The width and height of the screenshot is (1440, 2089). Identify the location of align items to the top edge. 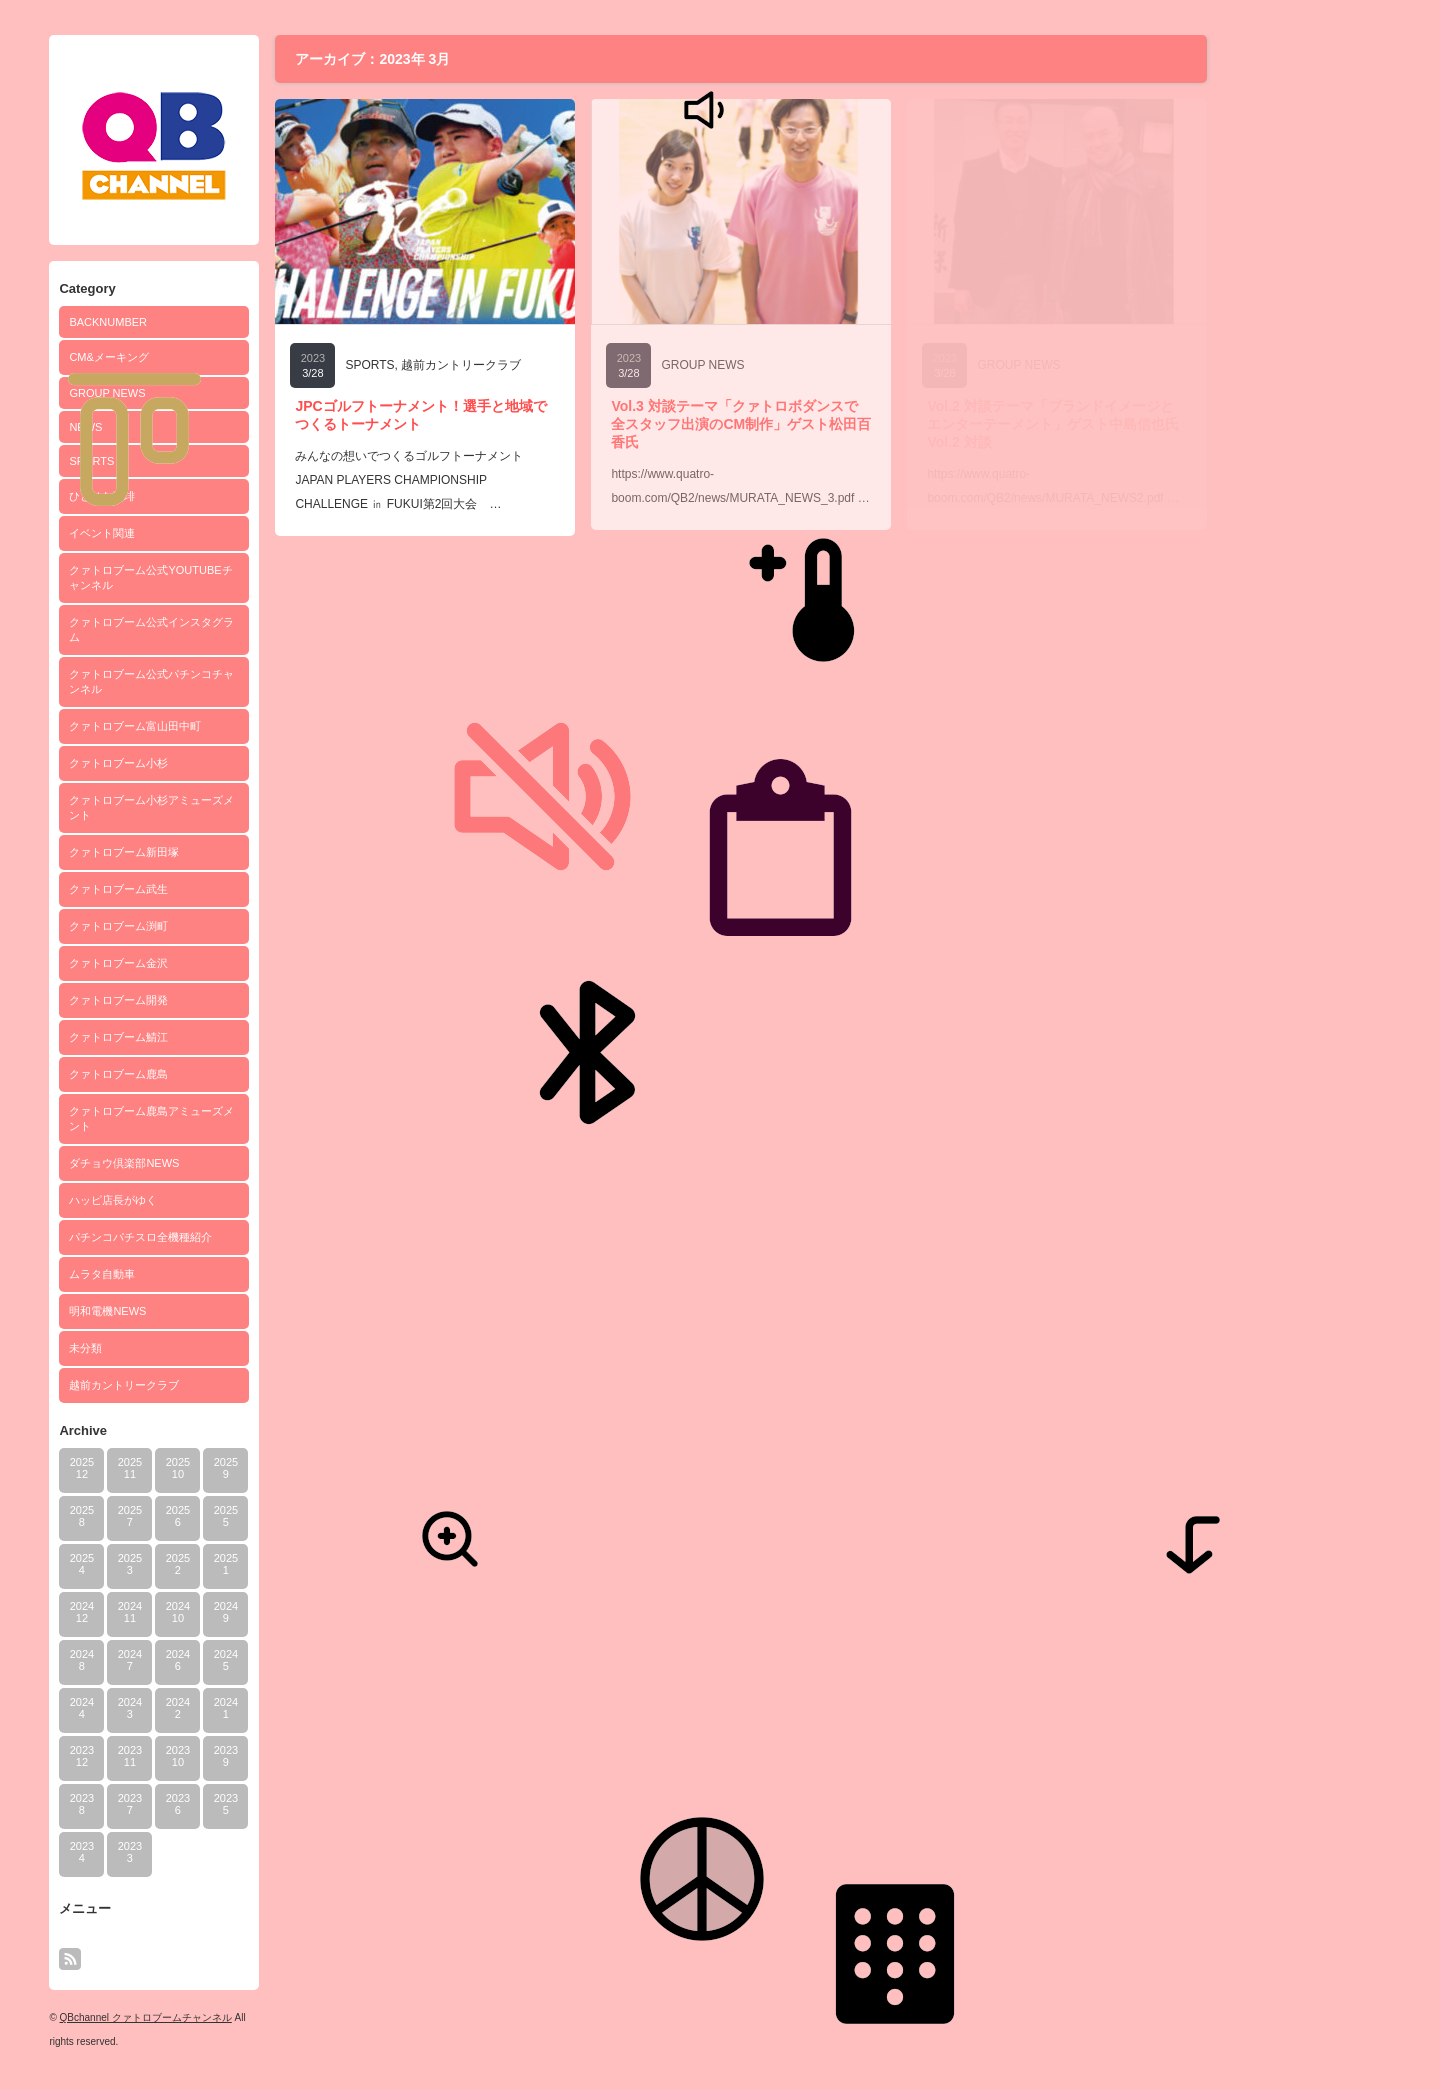
(134, 439).